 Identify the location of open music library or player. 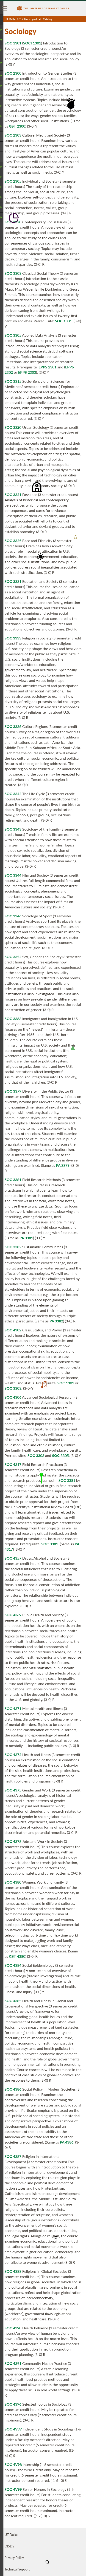
(44, 1384).